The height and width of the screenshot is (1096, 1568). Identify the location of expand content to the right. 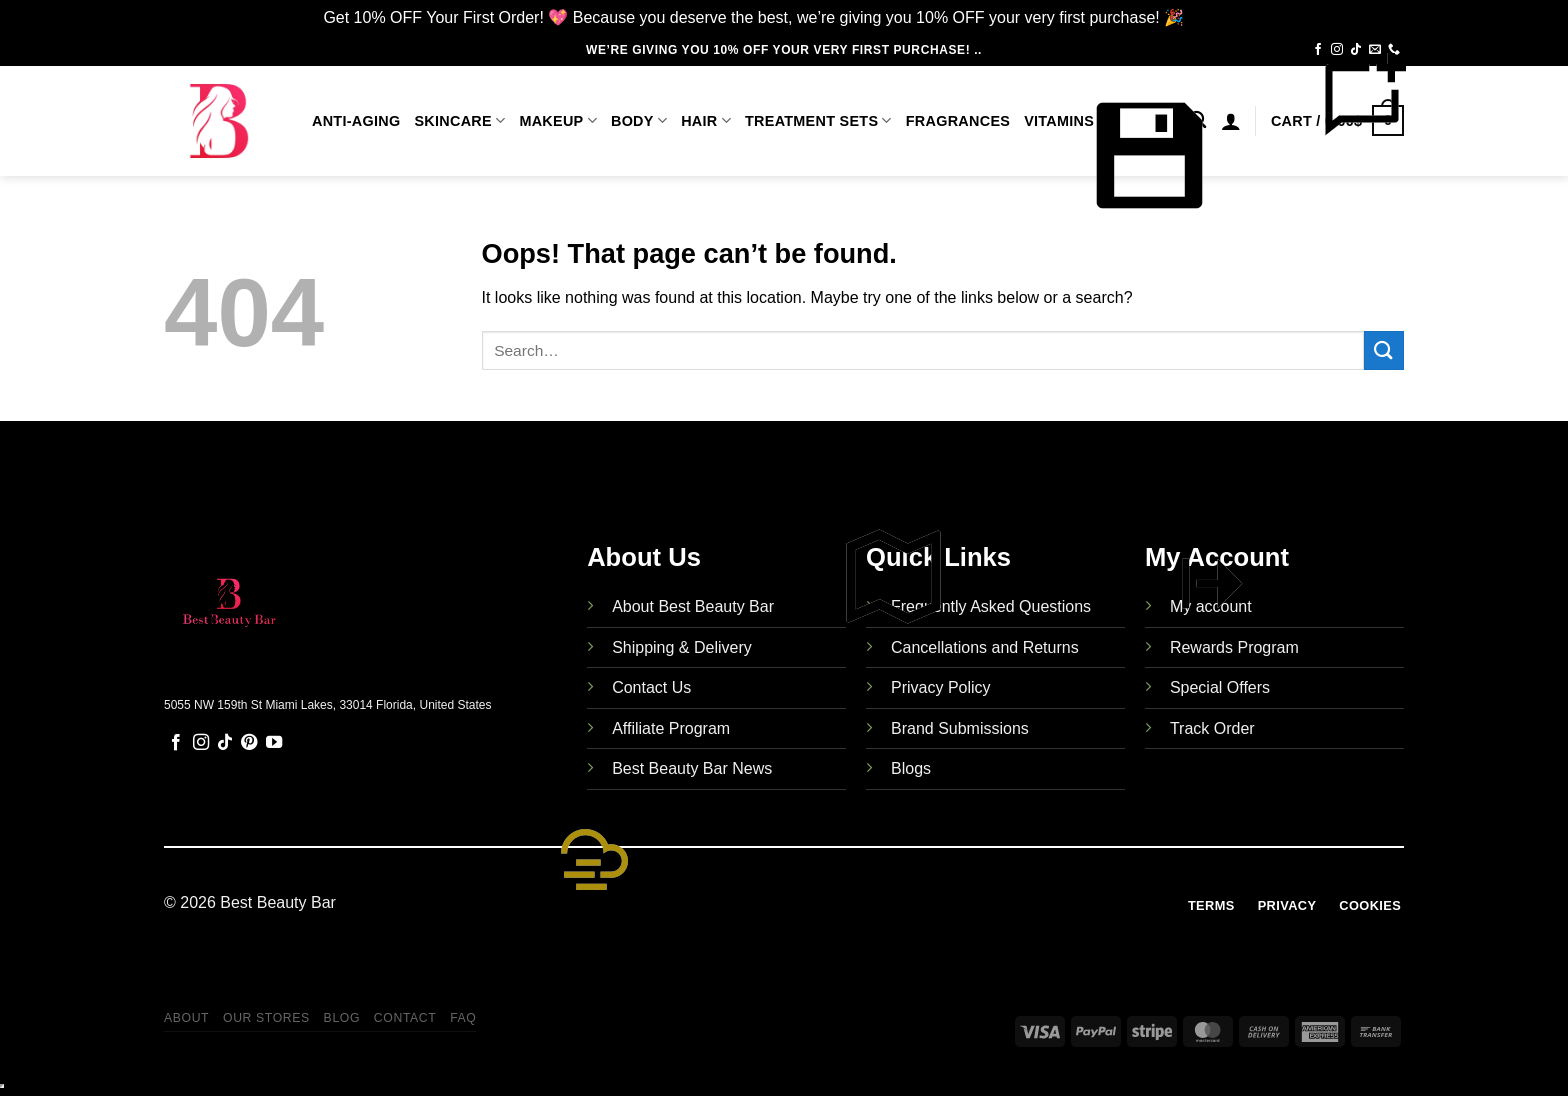
(1210, 583).